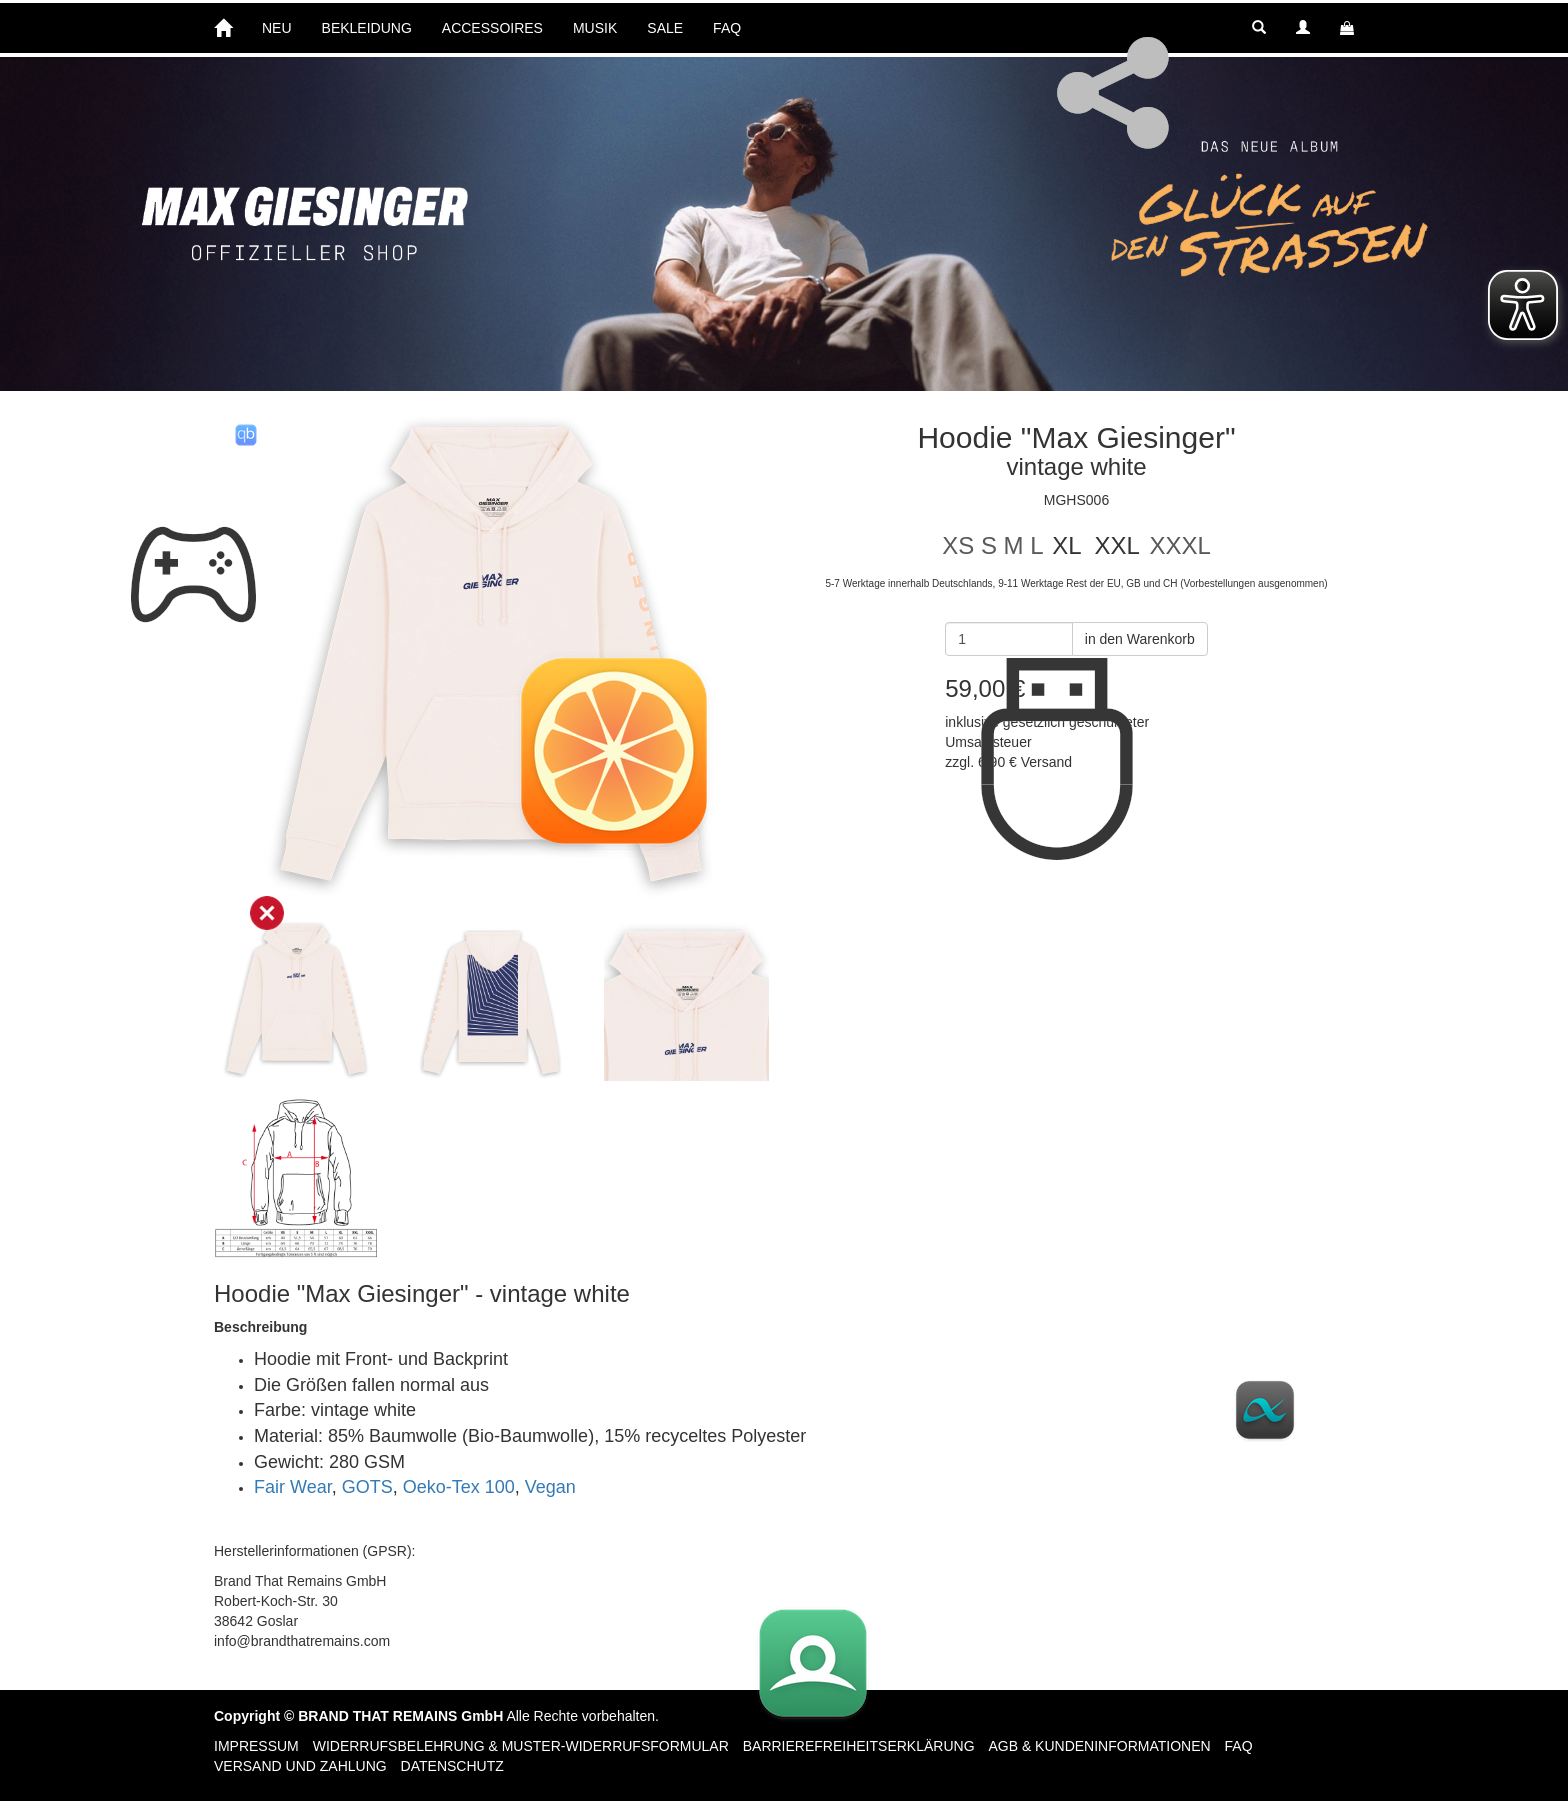  Describe the element at coordinates (1057, 759) in the screenshot. I see `access removable media settings` at that location.